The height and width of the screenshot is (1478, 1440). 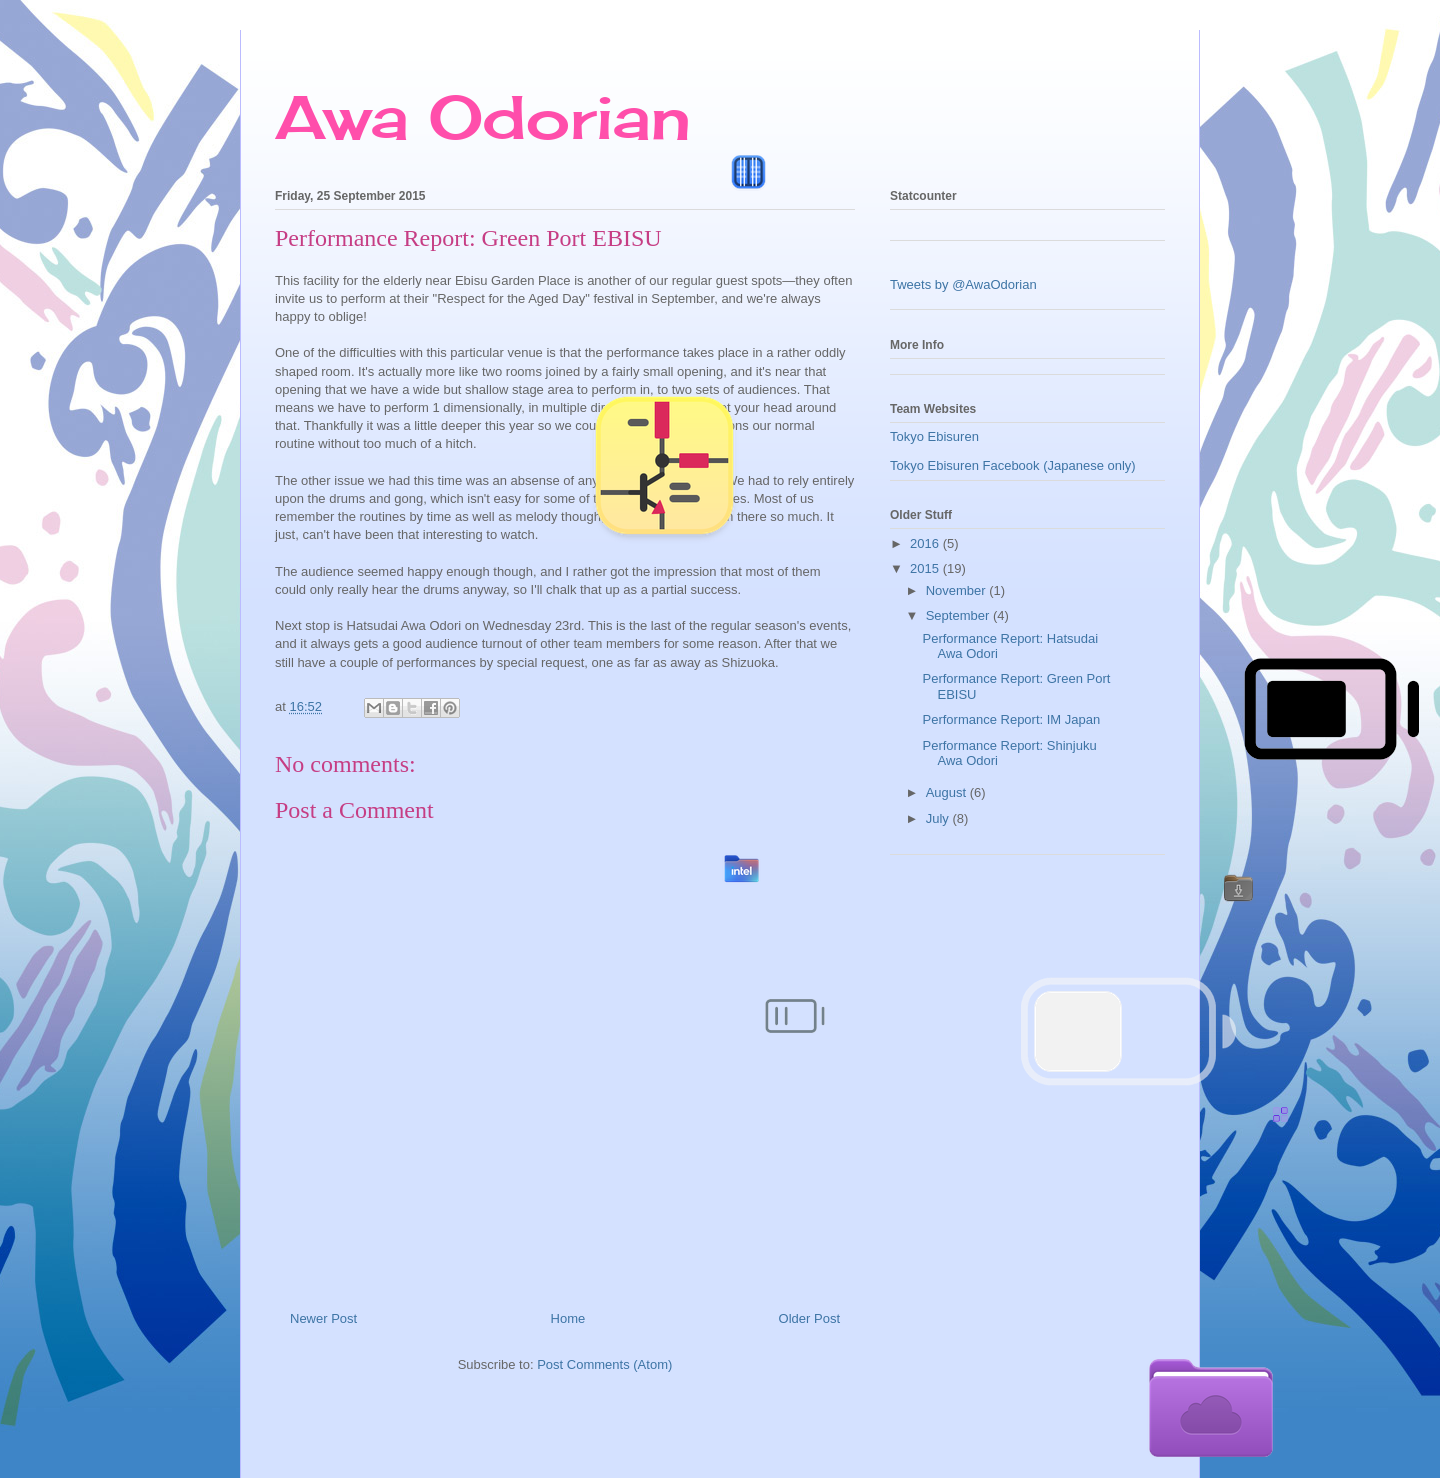 I want to click on launch lights off puzzle game, so click(x=1281, y=1115).